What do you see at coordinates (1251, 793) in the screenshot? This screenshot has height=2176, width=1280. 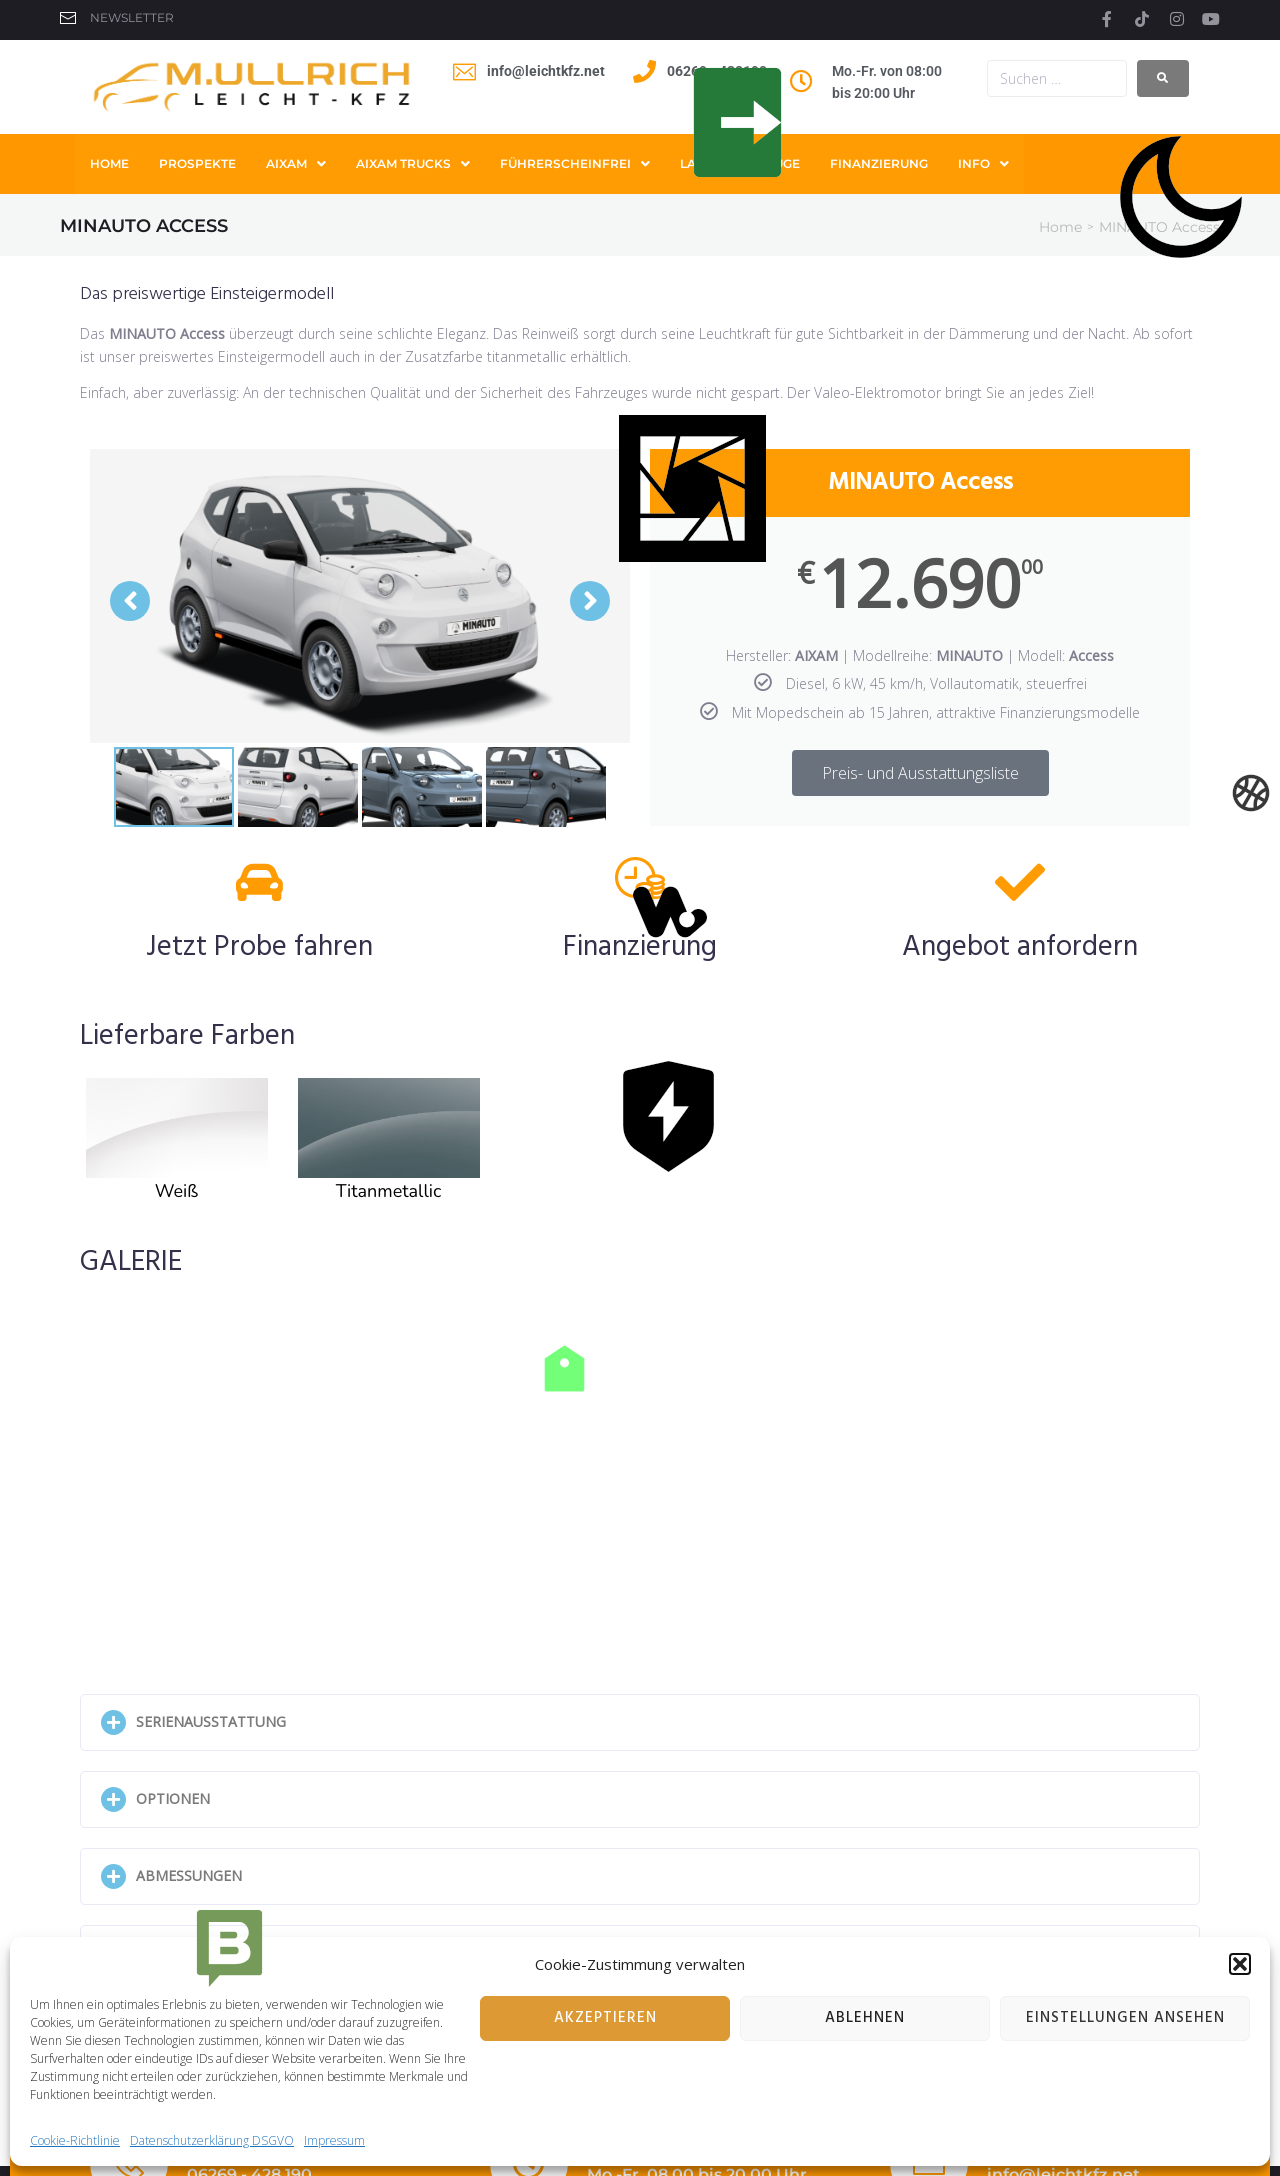 I see `access sports scores and updates` at bounding box center [1251, 793].